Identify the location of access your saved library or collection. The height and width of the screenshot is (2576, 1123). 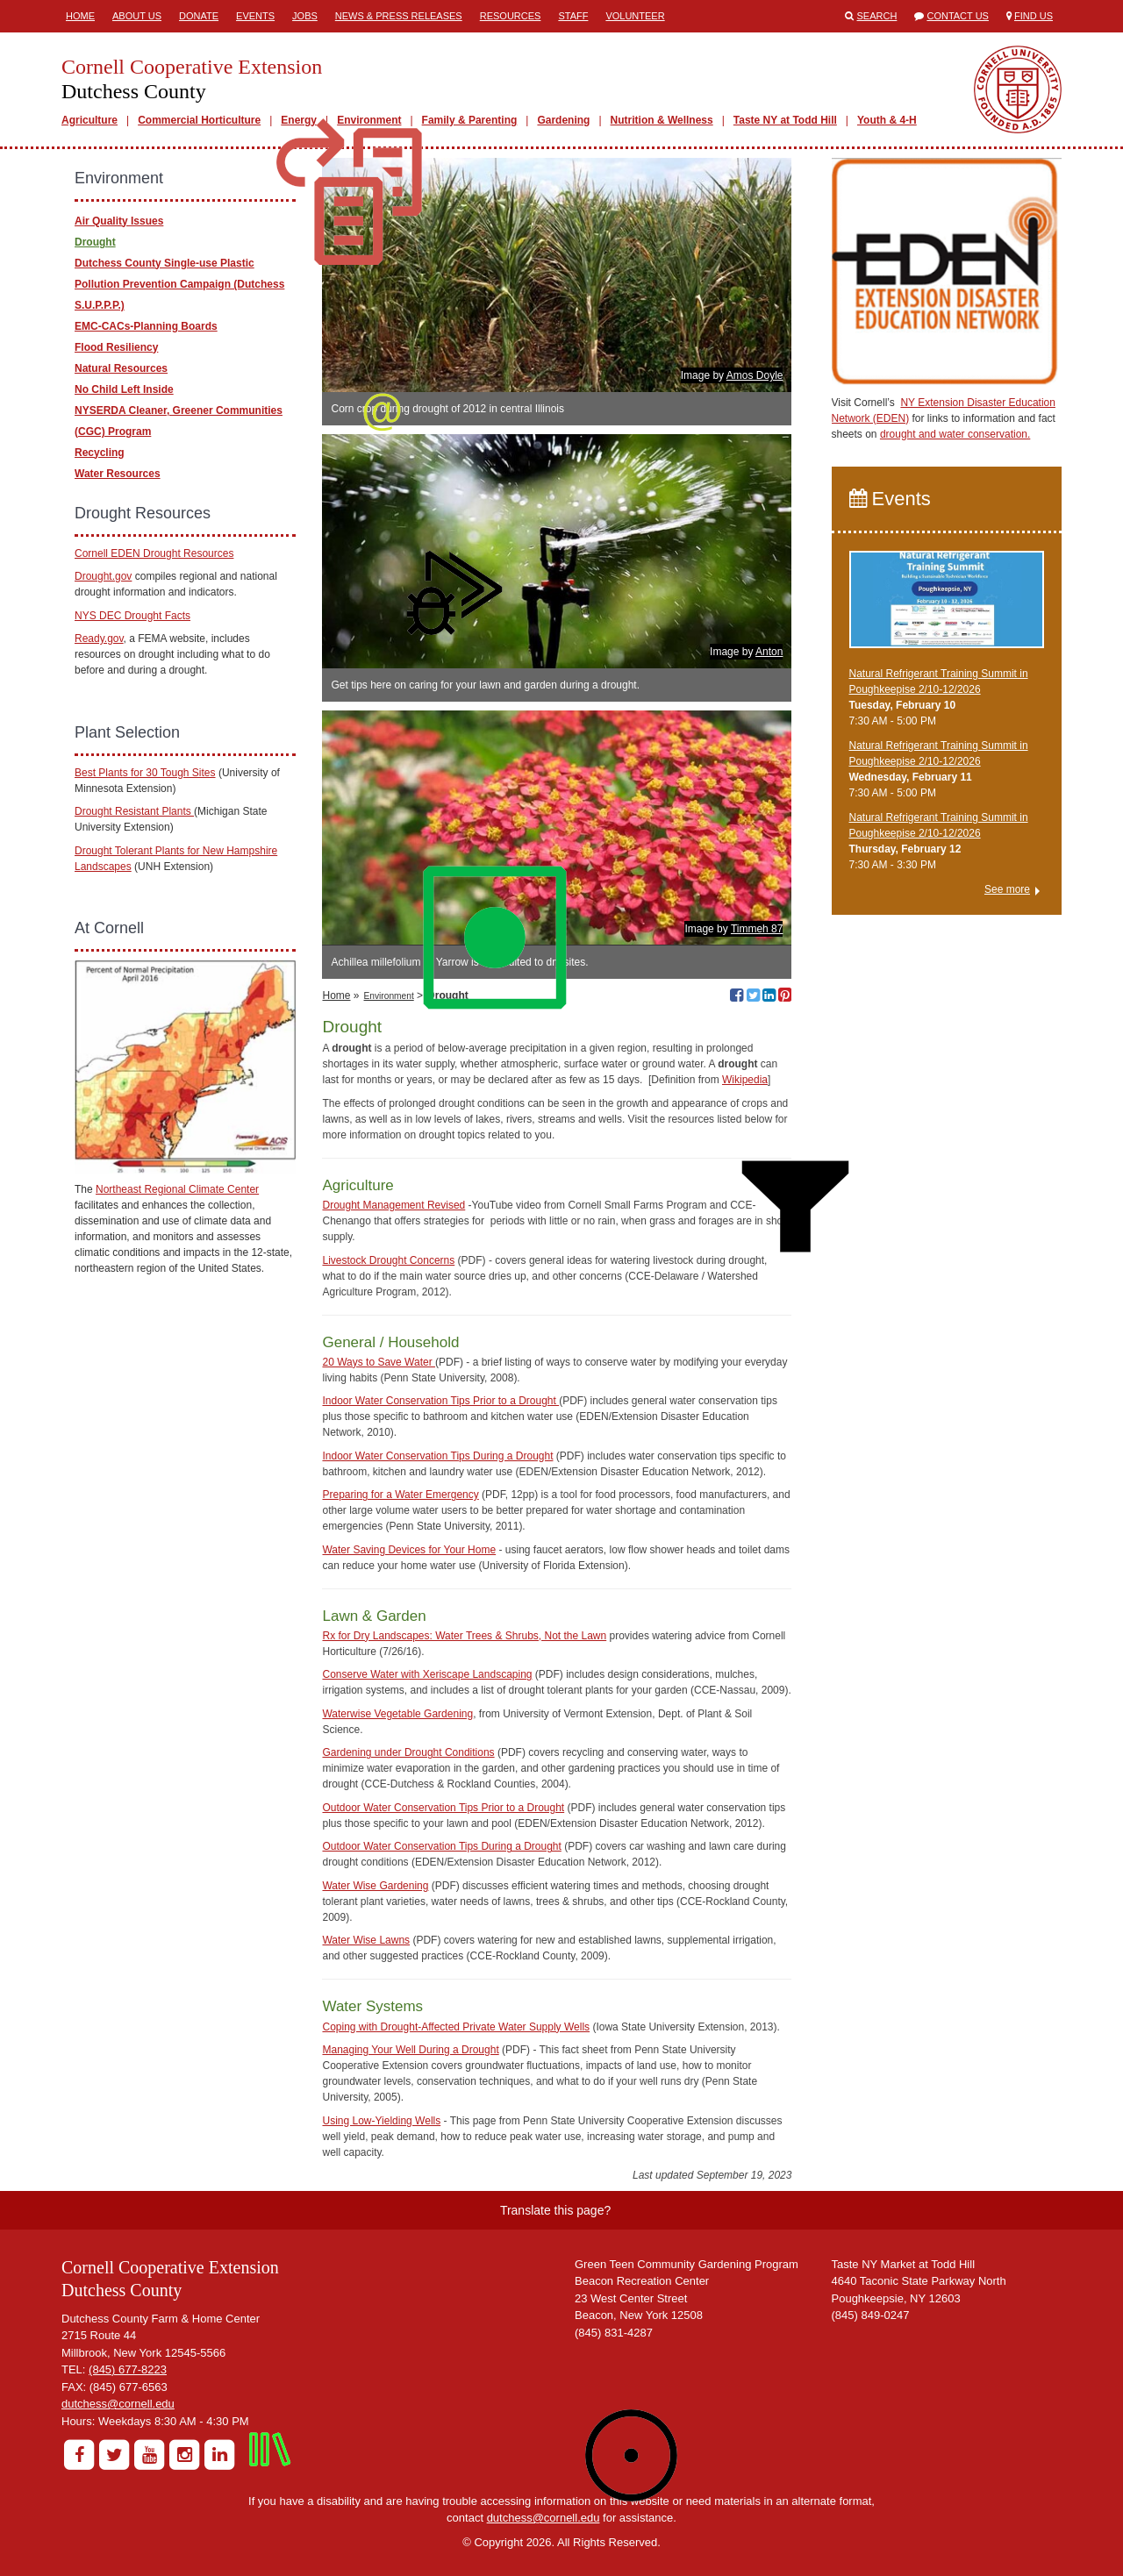
(268, 2449).